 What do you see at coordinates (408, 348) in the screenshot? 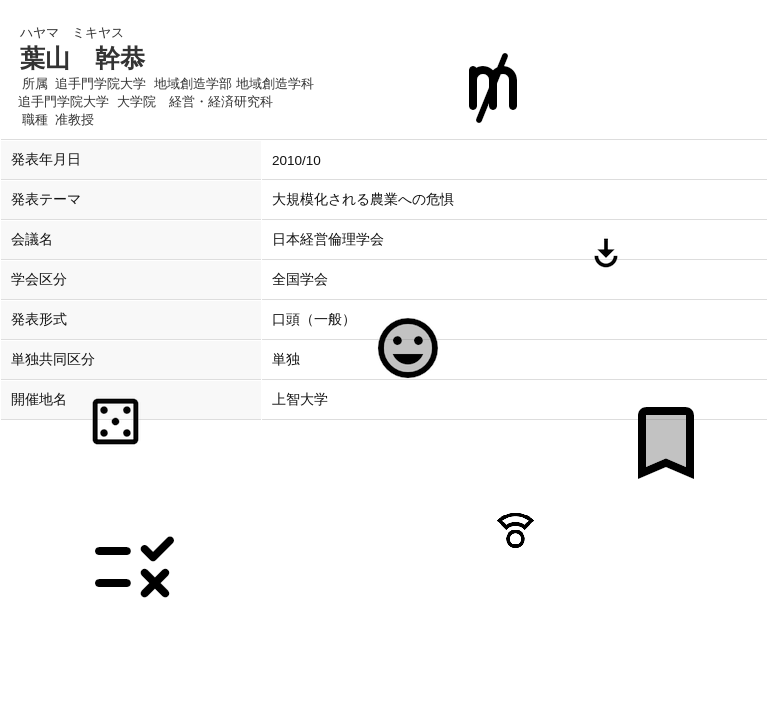
I see `tag people in a photo` at bounding box center [408, 348].